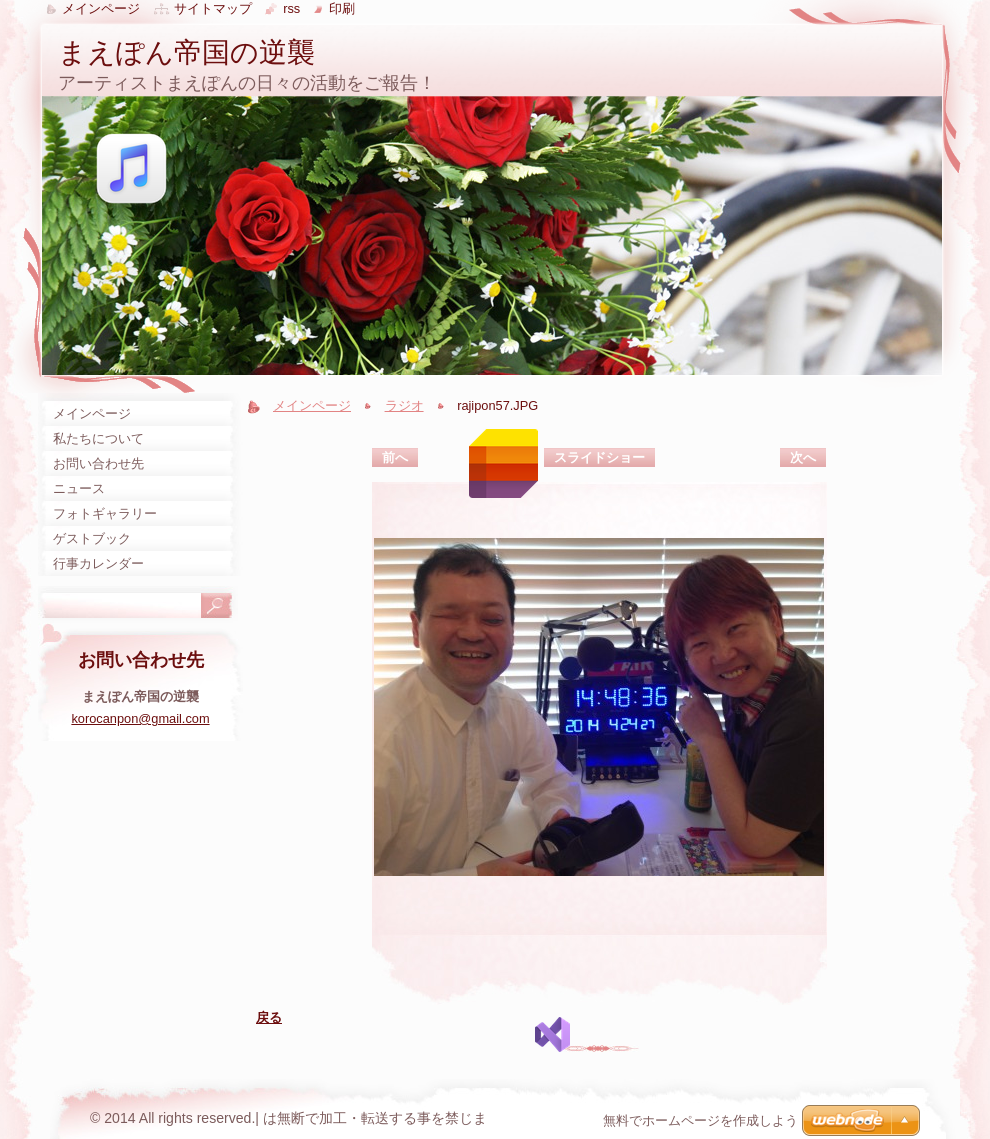  What do you see at coordinates (503, 463) in the screenshot?
I see `open the lists app` at bounding box center [503, 463].